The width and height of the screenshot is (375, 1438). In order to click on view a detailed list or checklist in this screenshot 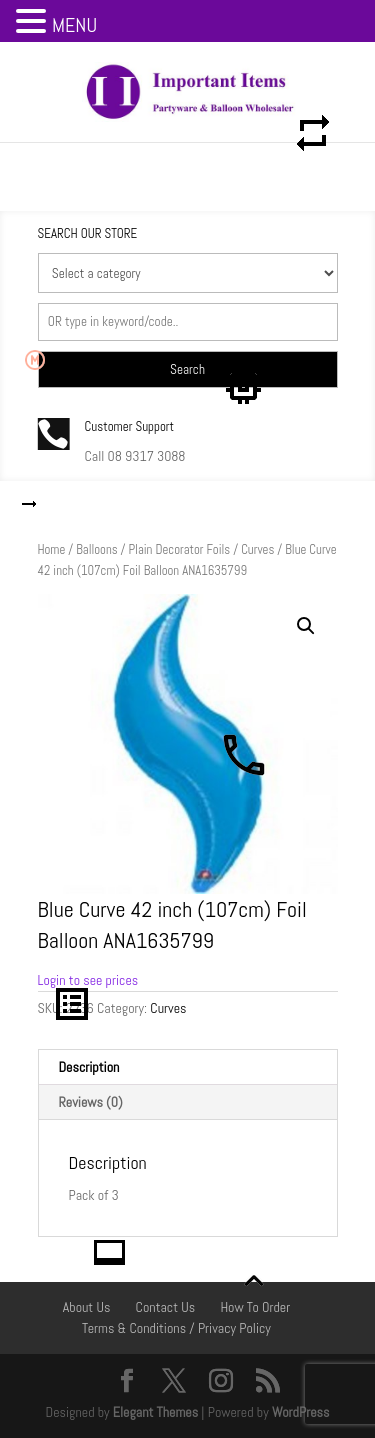, I will do `click(72, 1004)`.